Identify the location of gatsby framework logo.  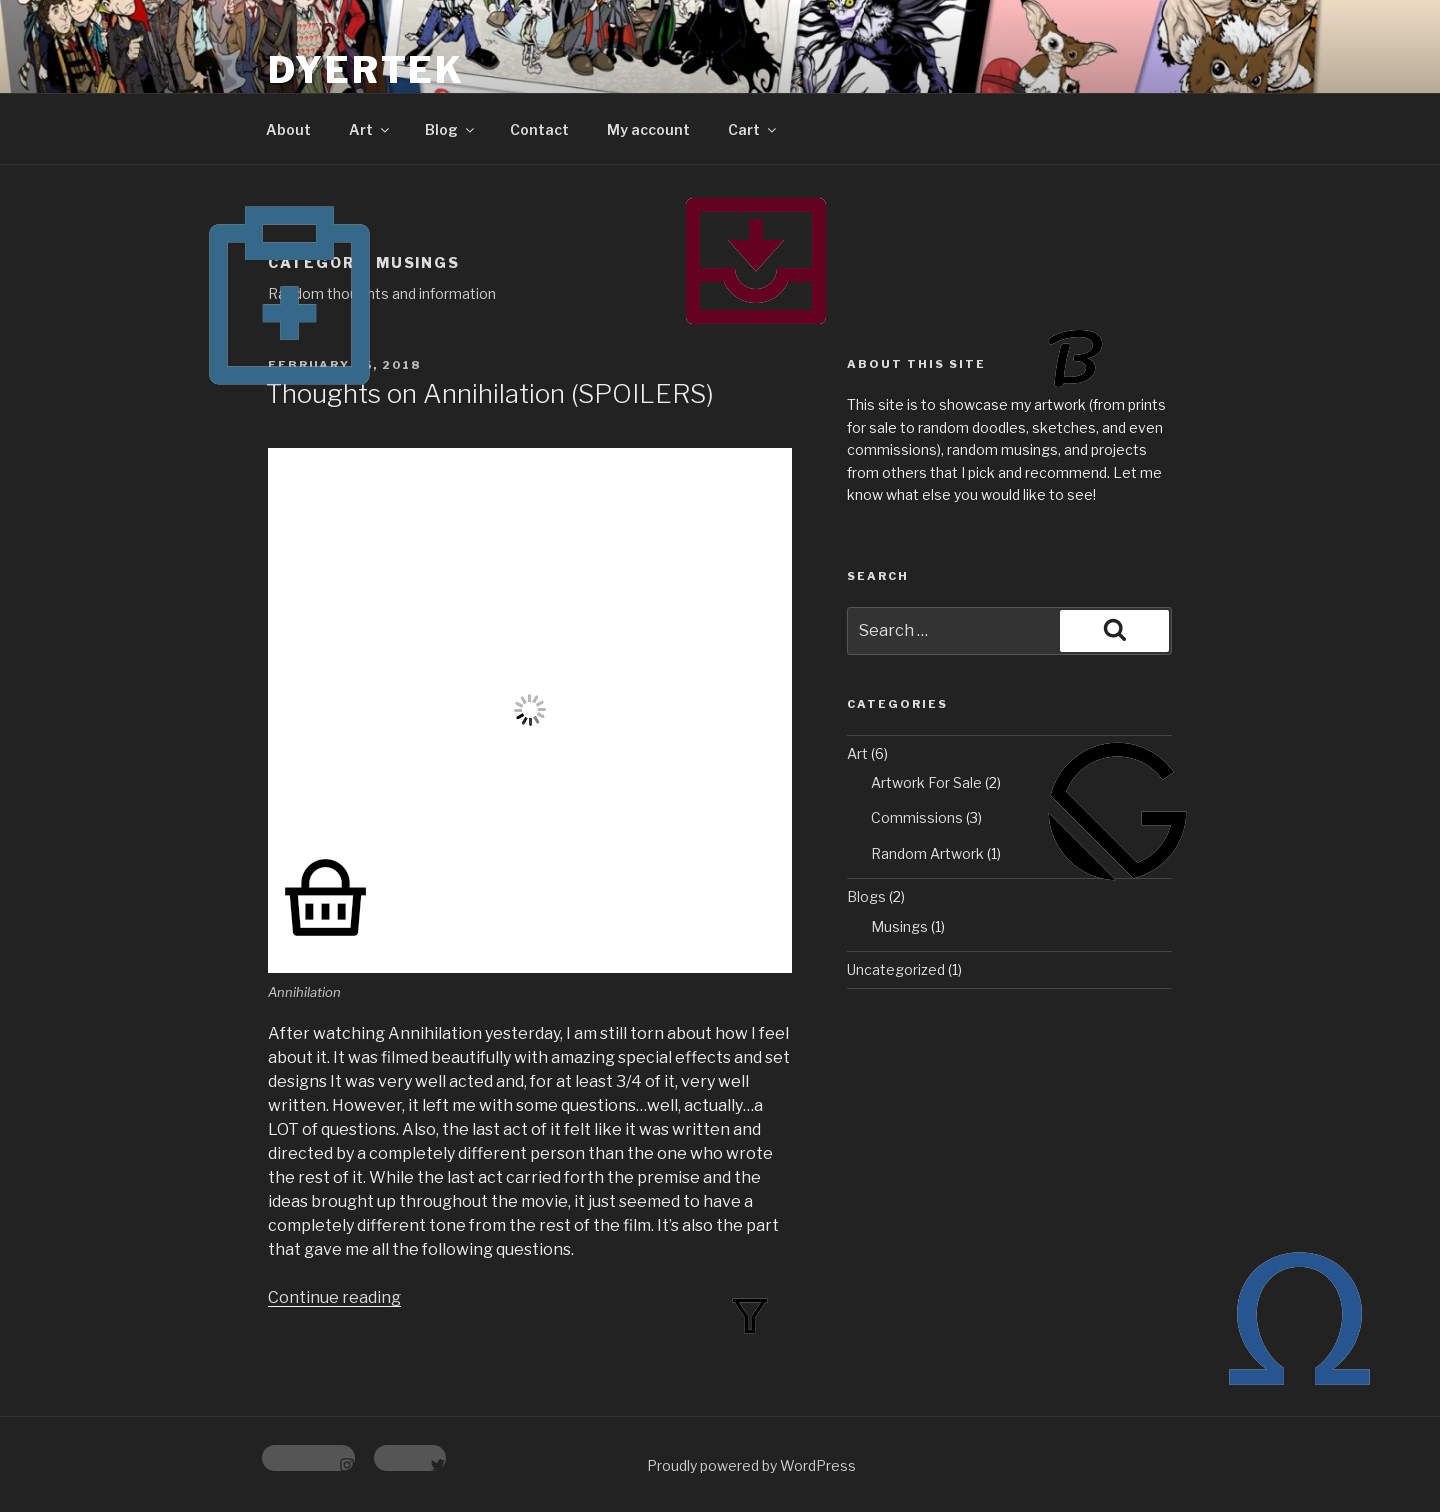
(1117, 811).